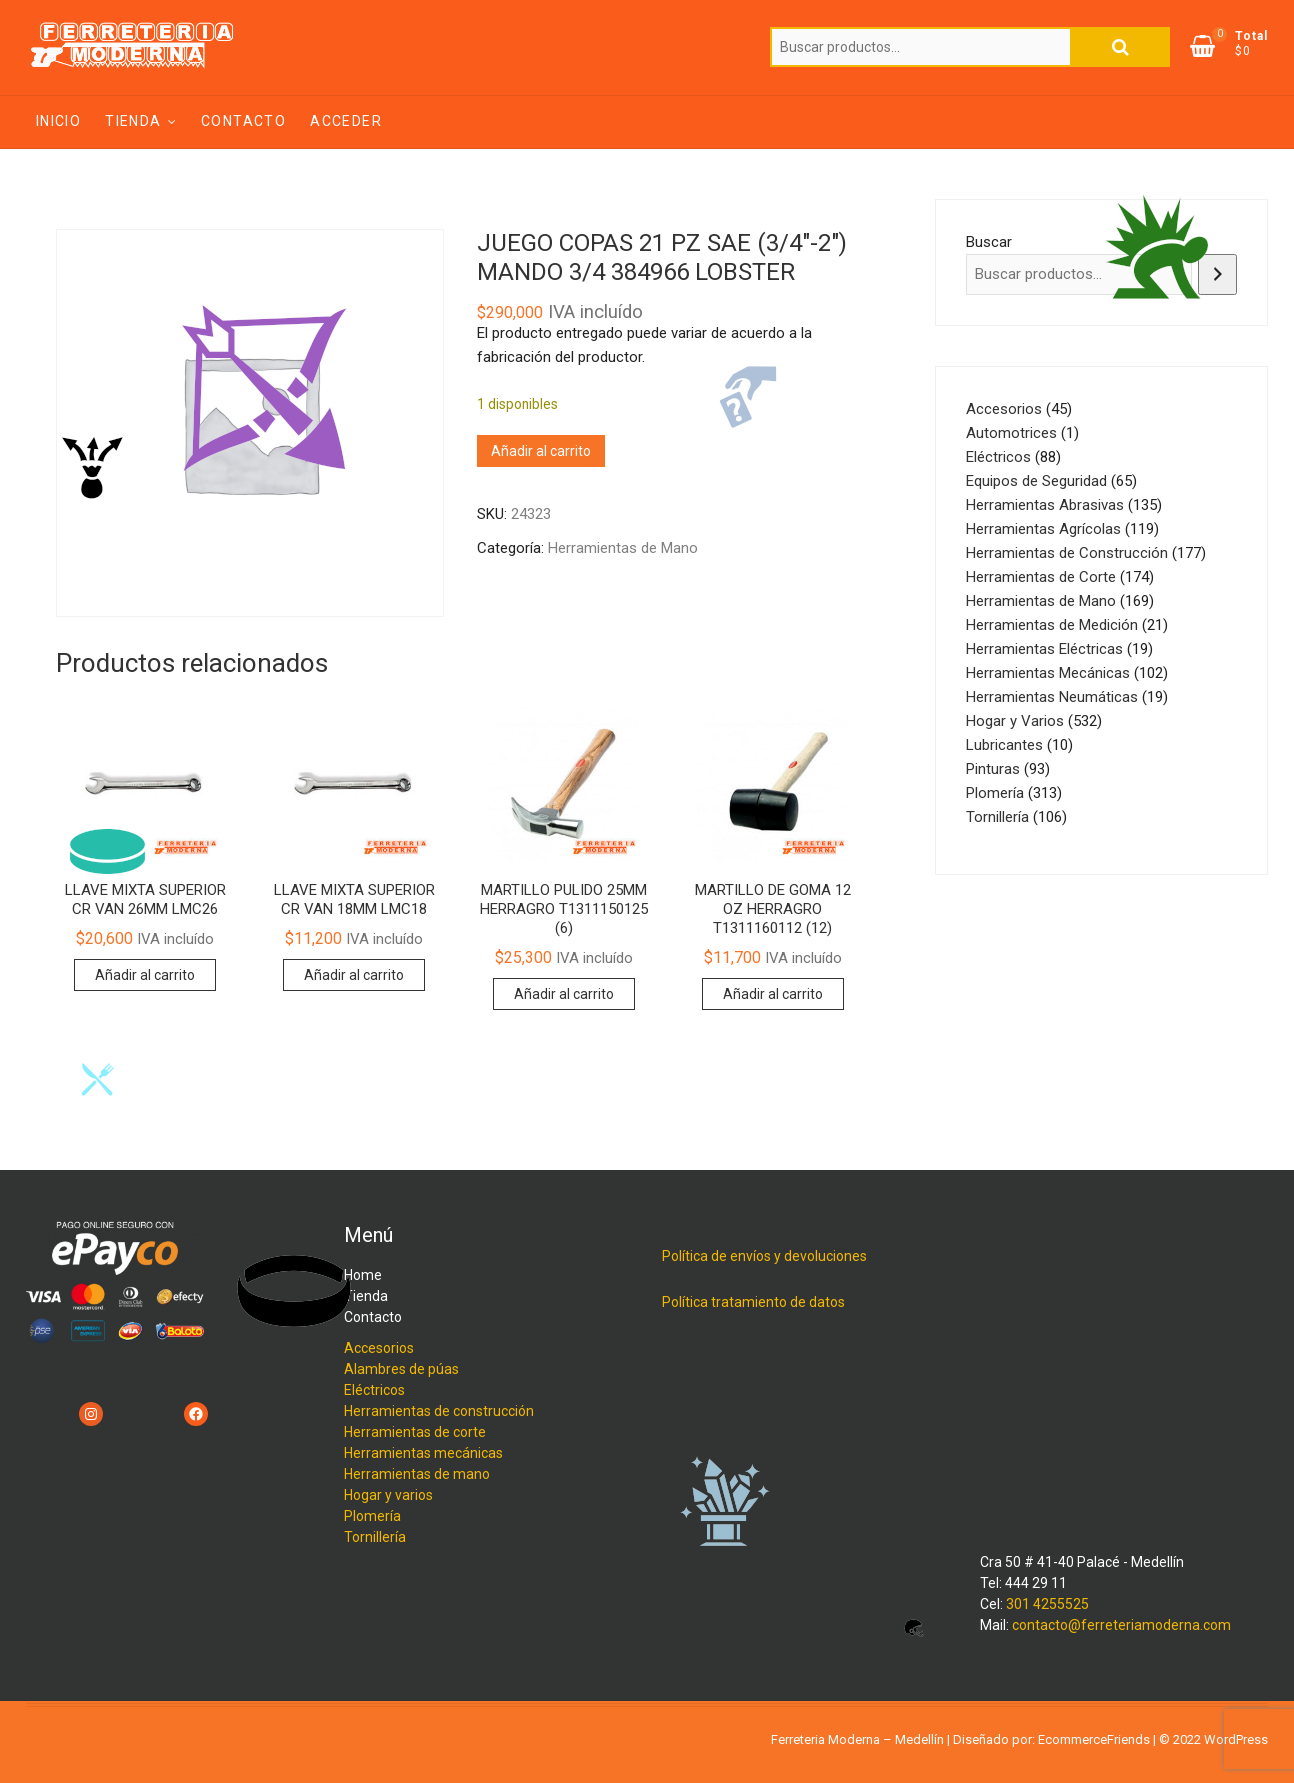 Image resolution: width=1294 pixels, height=1783 pixels. I want to click on find nearby restaurants or dining options, so click(98, 1079).